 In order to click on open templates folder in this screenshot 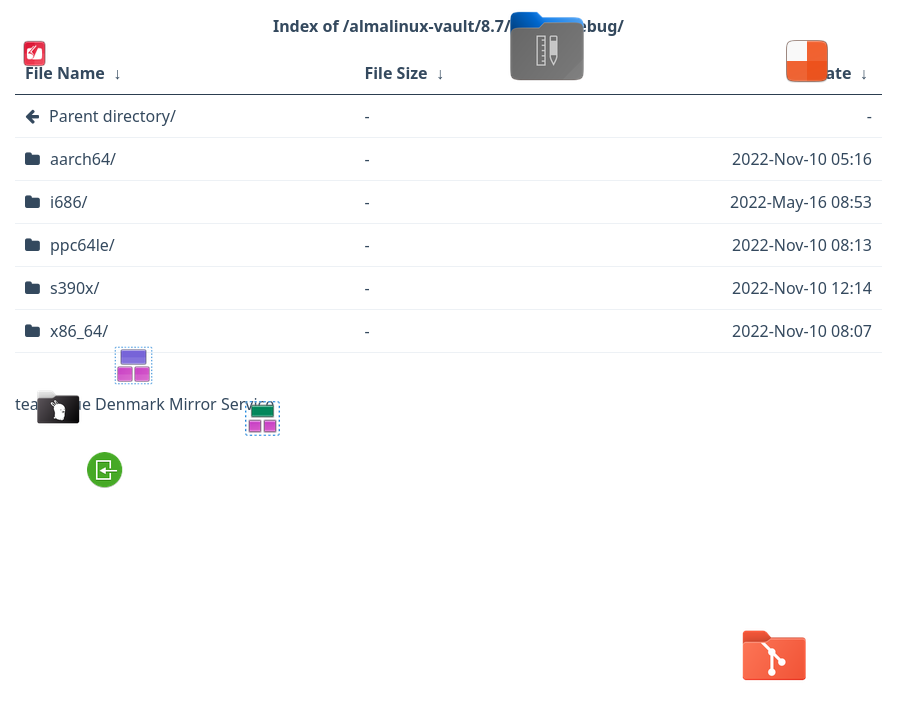, I will do `click(547, 46)`.